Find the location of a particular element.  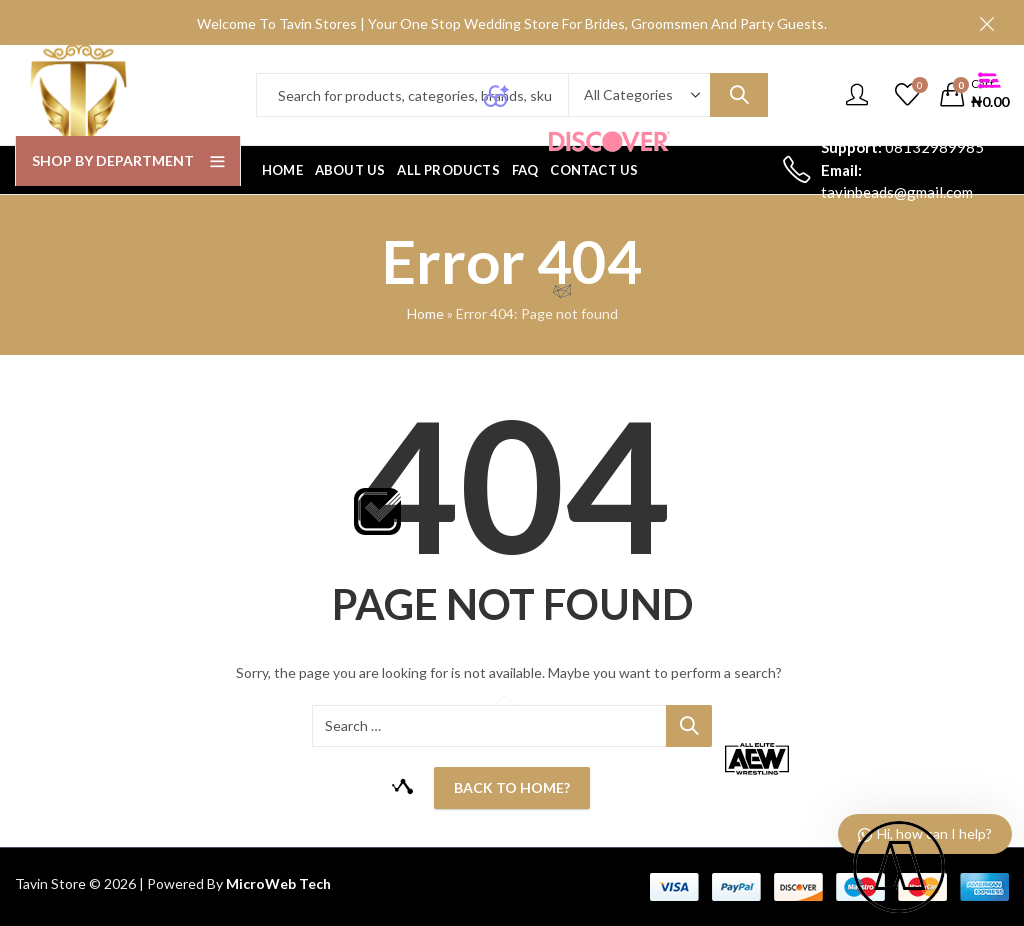

alwaysdata hosting service logo is located at coordinates (402, 786).